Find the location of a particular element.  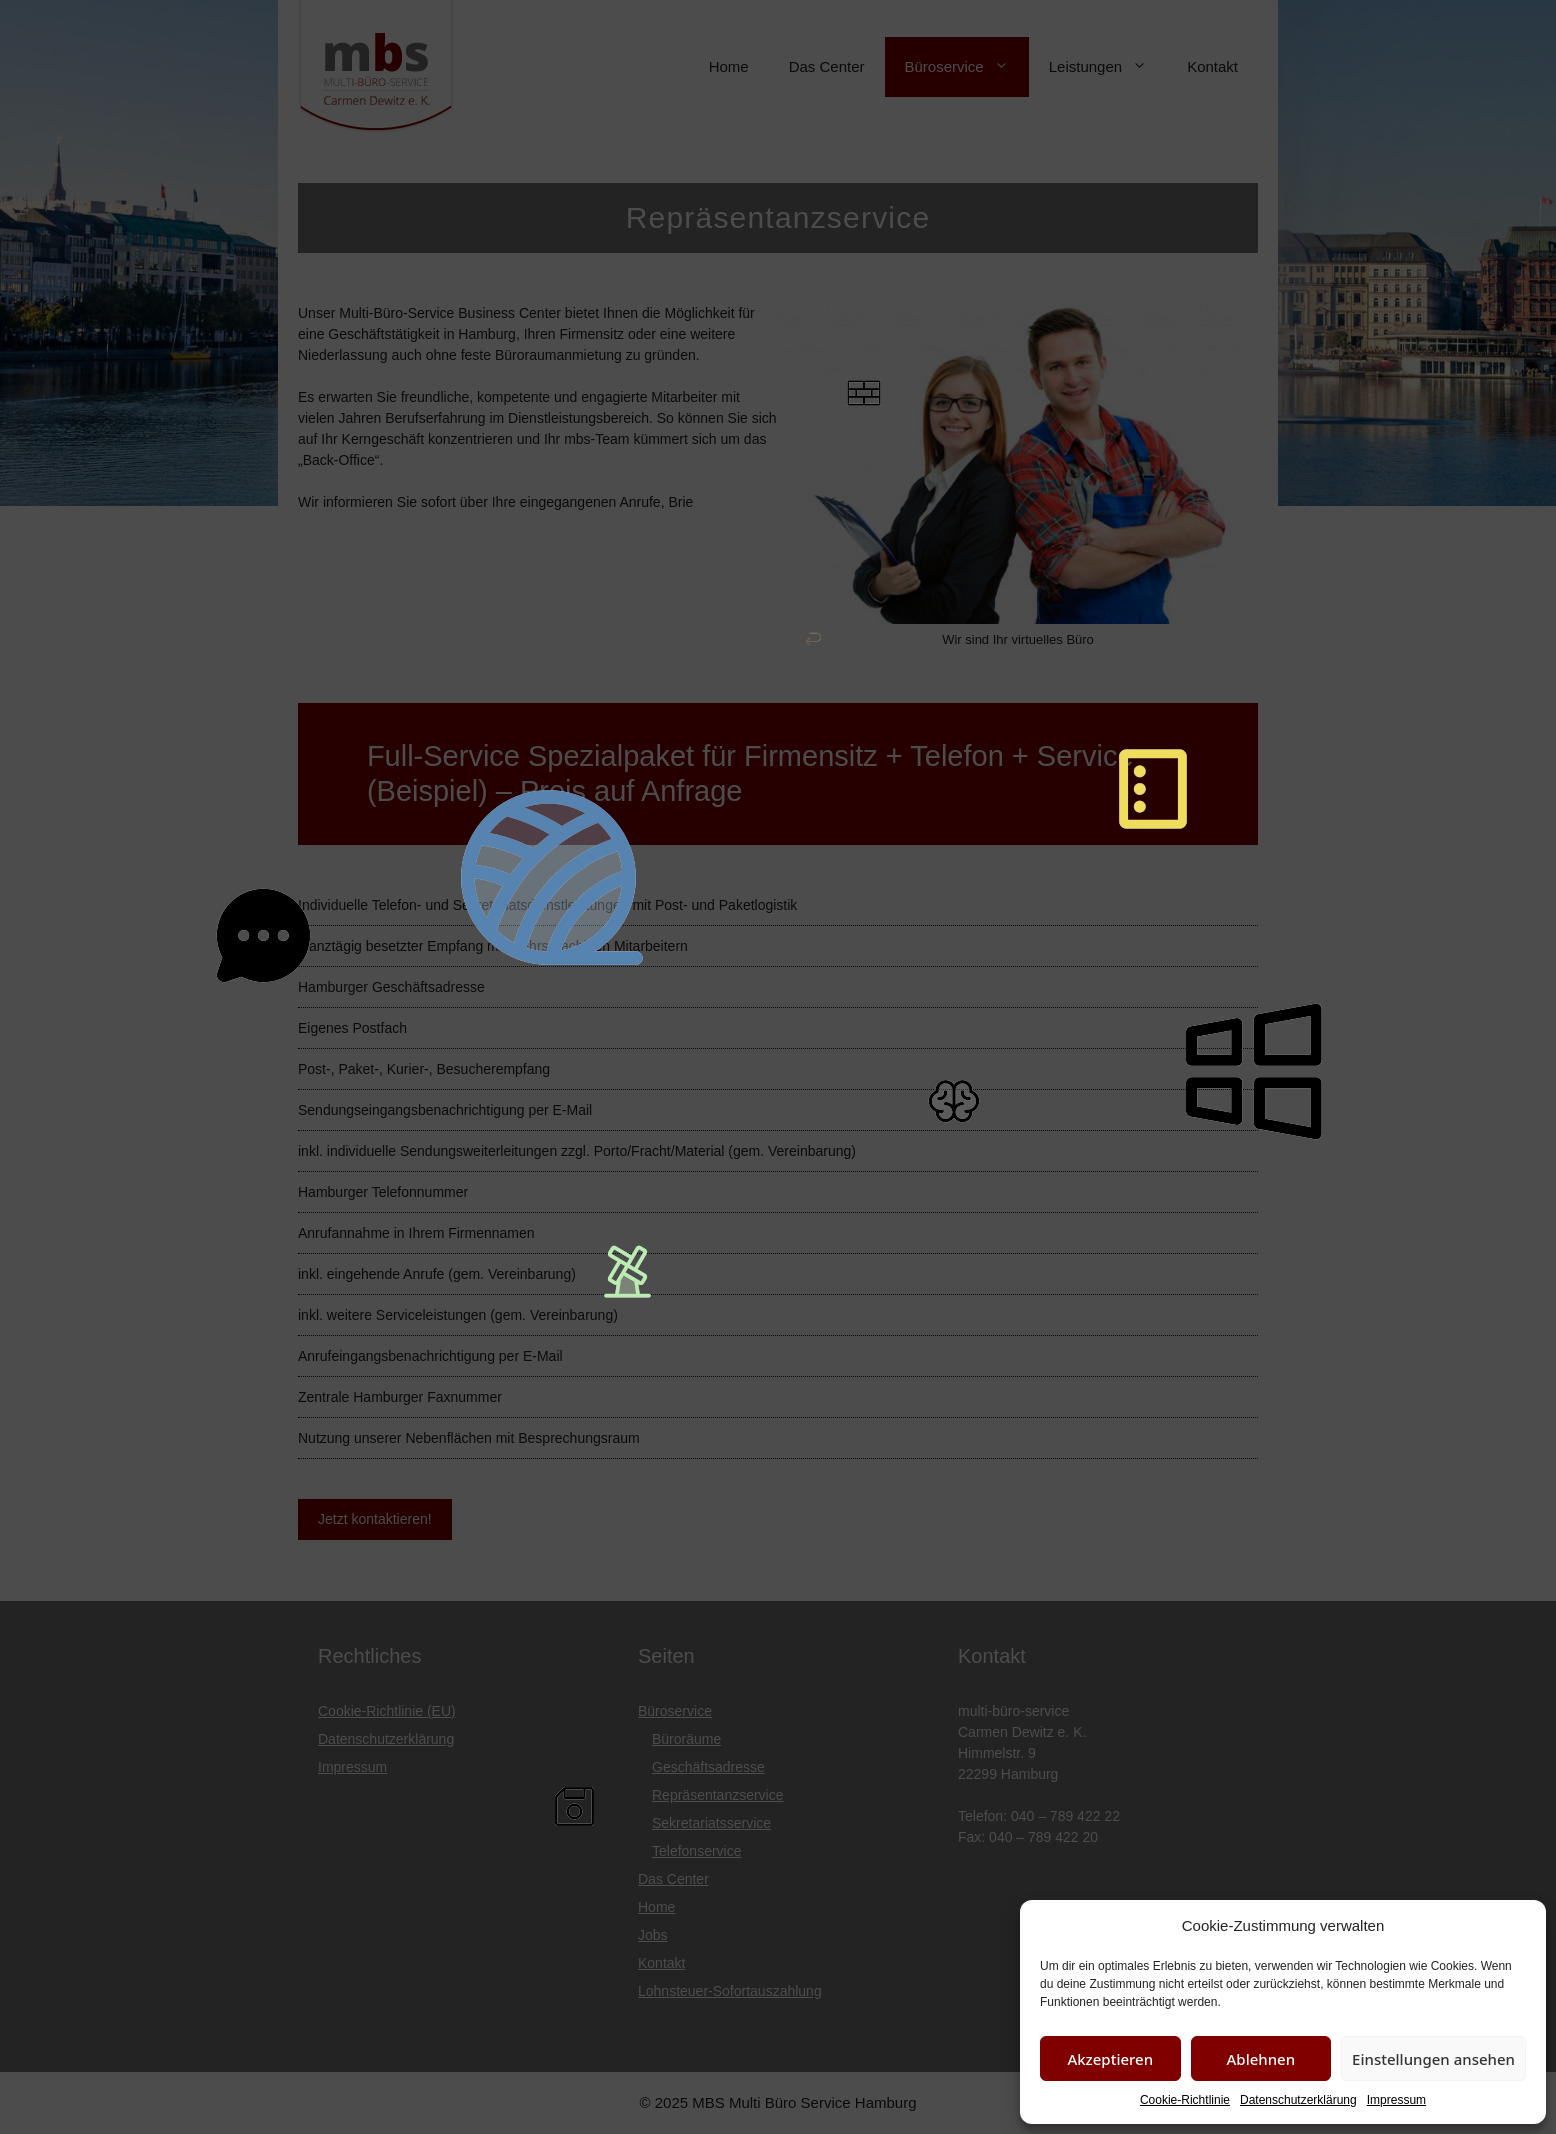

view or open film script is located at coordinates (1153, 789).